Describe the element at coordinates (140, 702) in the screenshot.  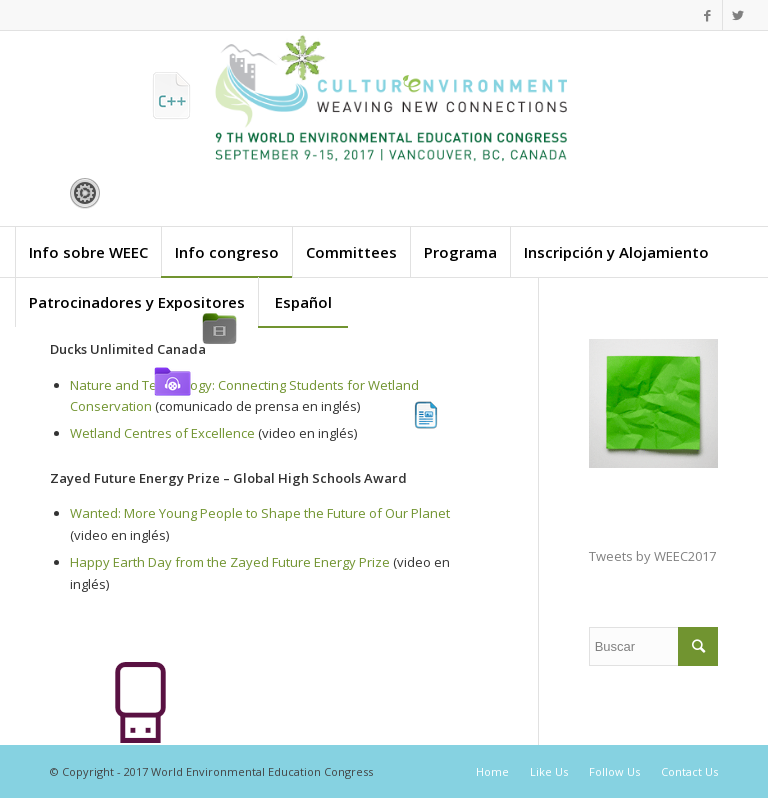
I see `eject or safely remove USB drive` at that location.